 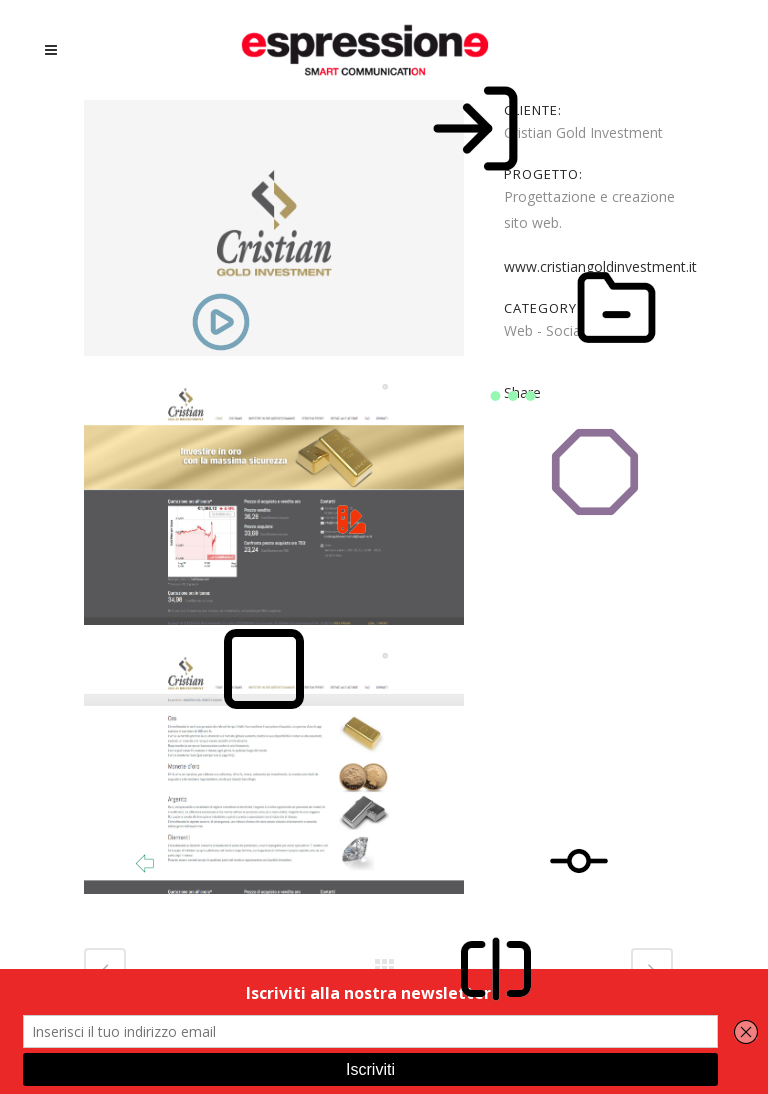 I want to click on access more options or actions, so click(x=513, y=396).